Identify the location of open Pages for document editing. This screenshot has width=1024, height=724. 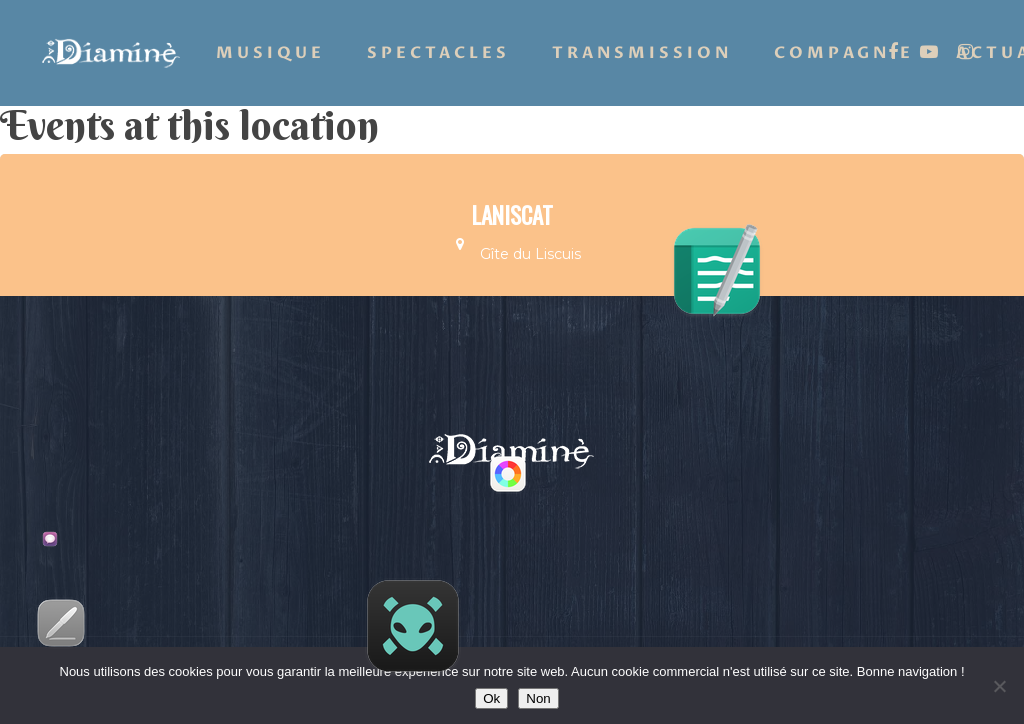
(61, 623).